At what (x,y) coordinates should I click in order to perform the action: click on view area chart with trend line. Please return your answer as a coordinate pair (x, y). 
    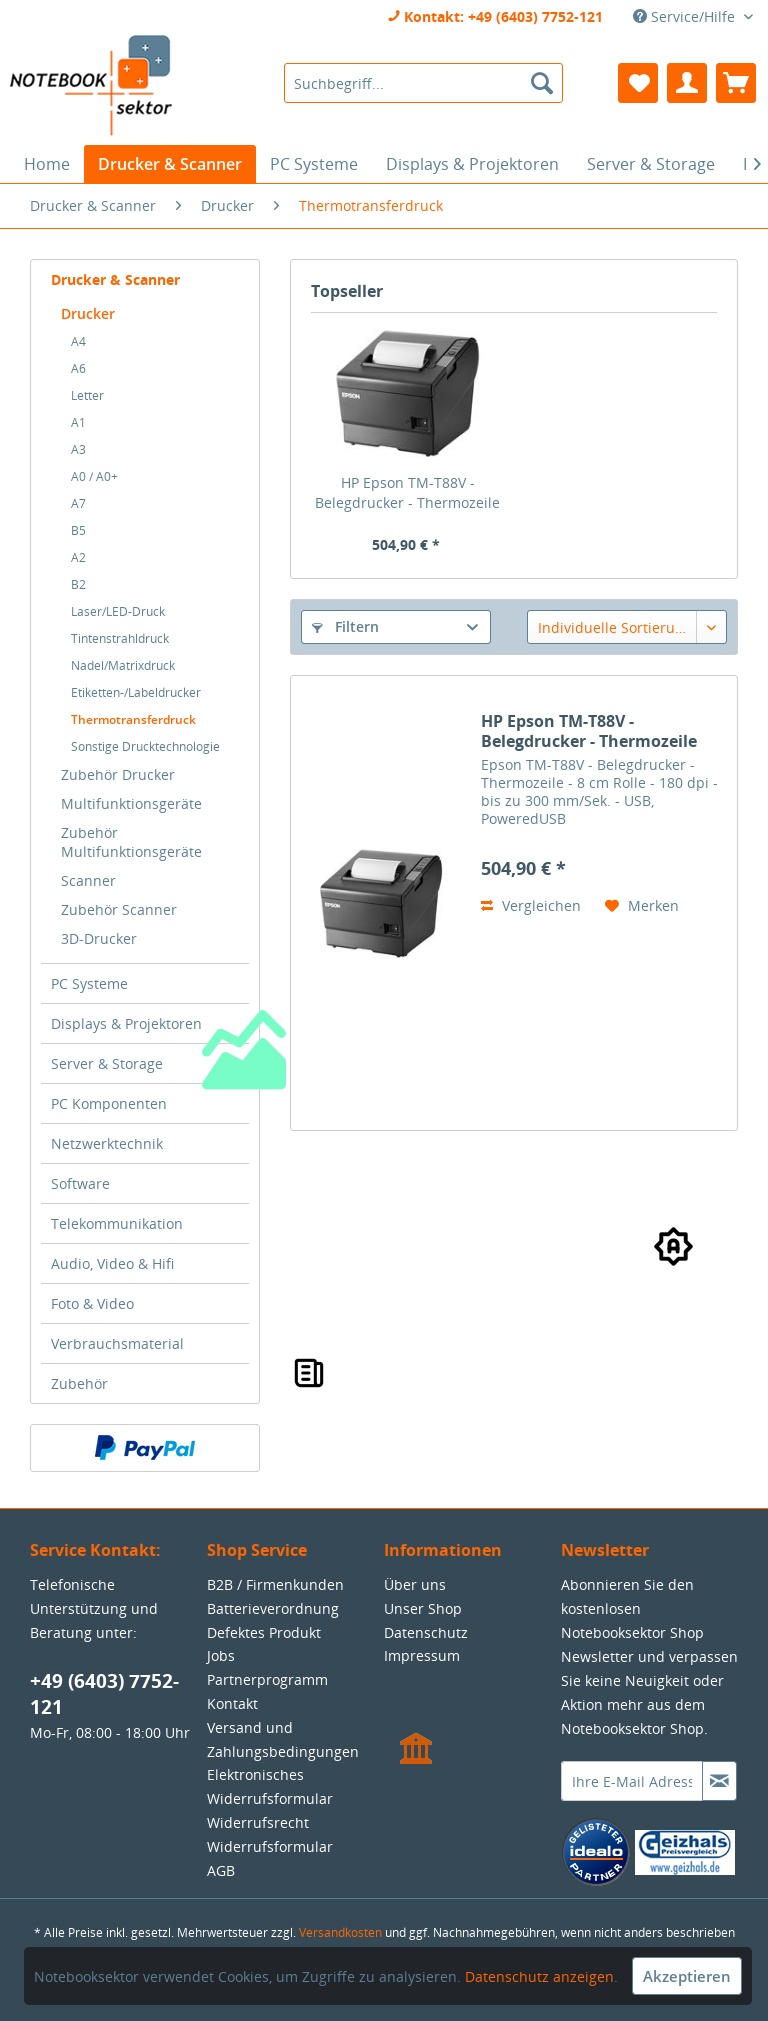
    Looking at the image, I should click on (244, 1052).